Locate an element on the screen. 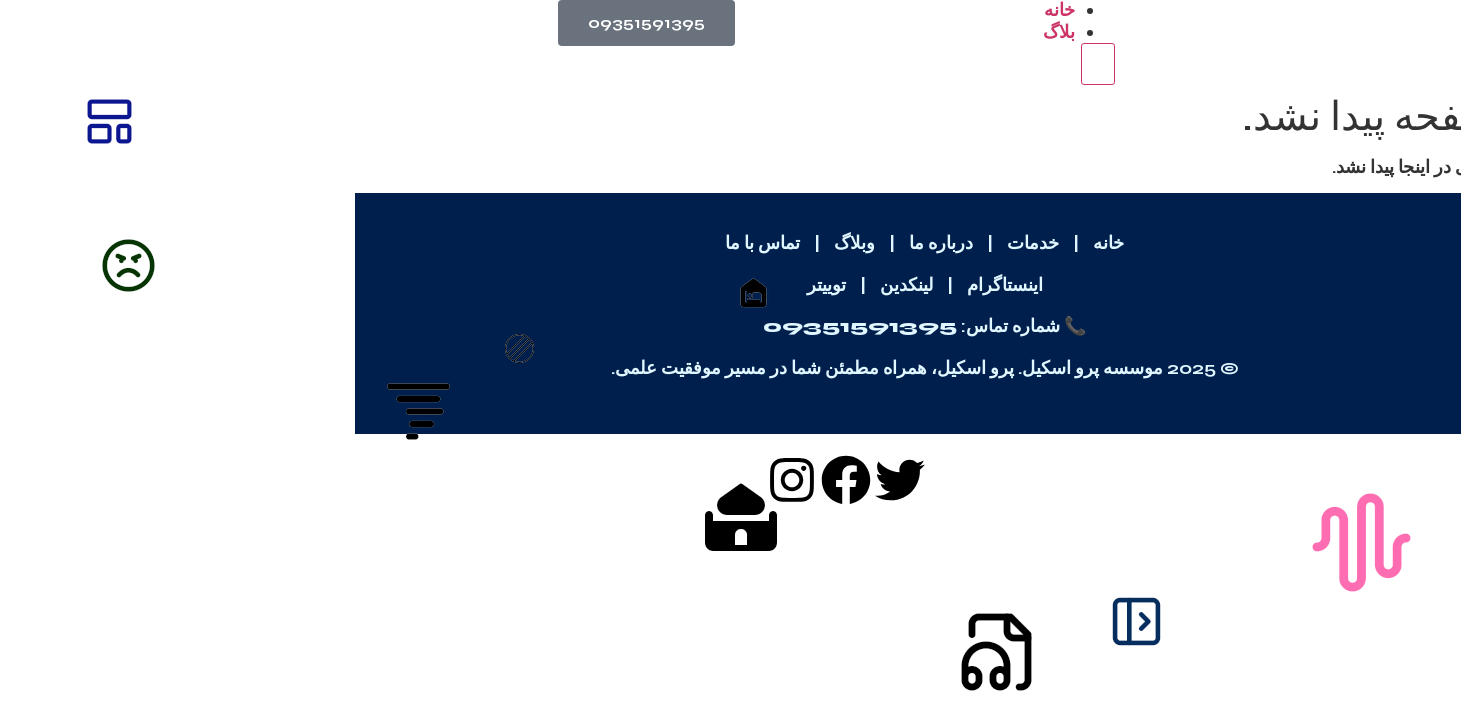  select a page layout template is located at coordinates (109, 121).